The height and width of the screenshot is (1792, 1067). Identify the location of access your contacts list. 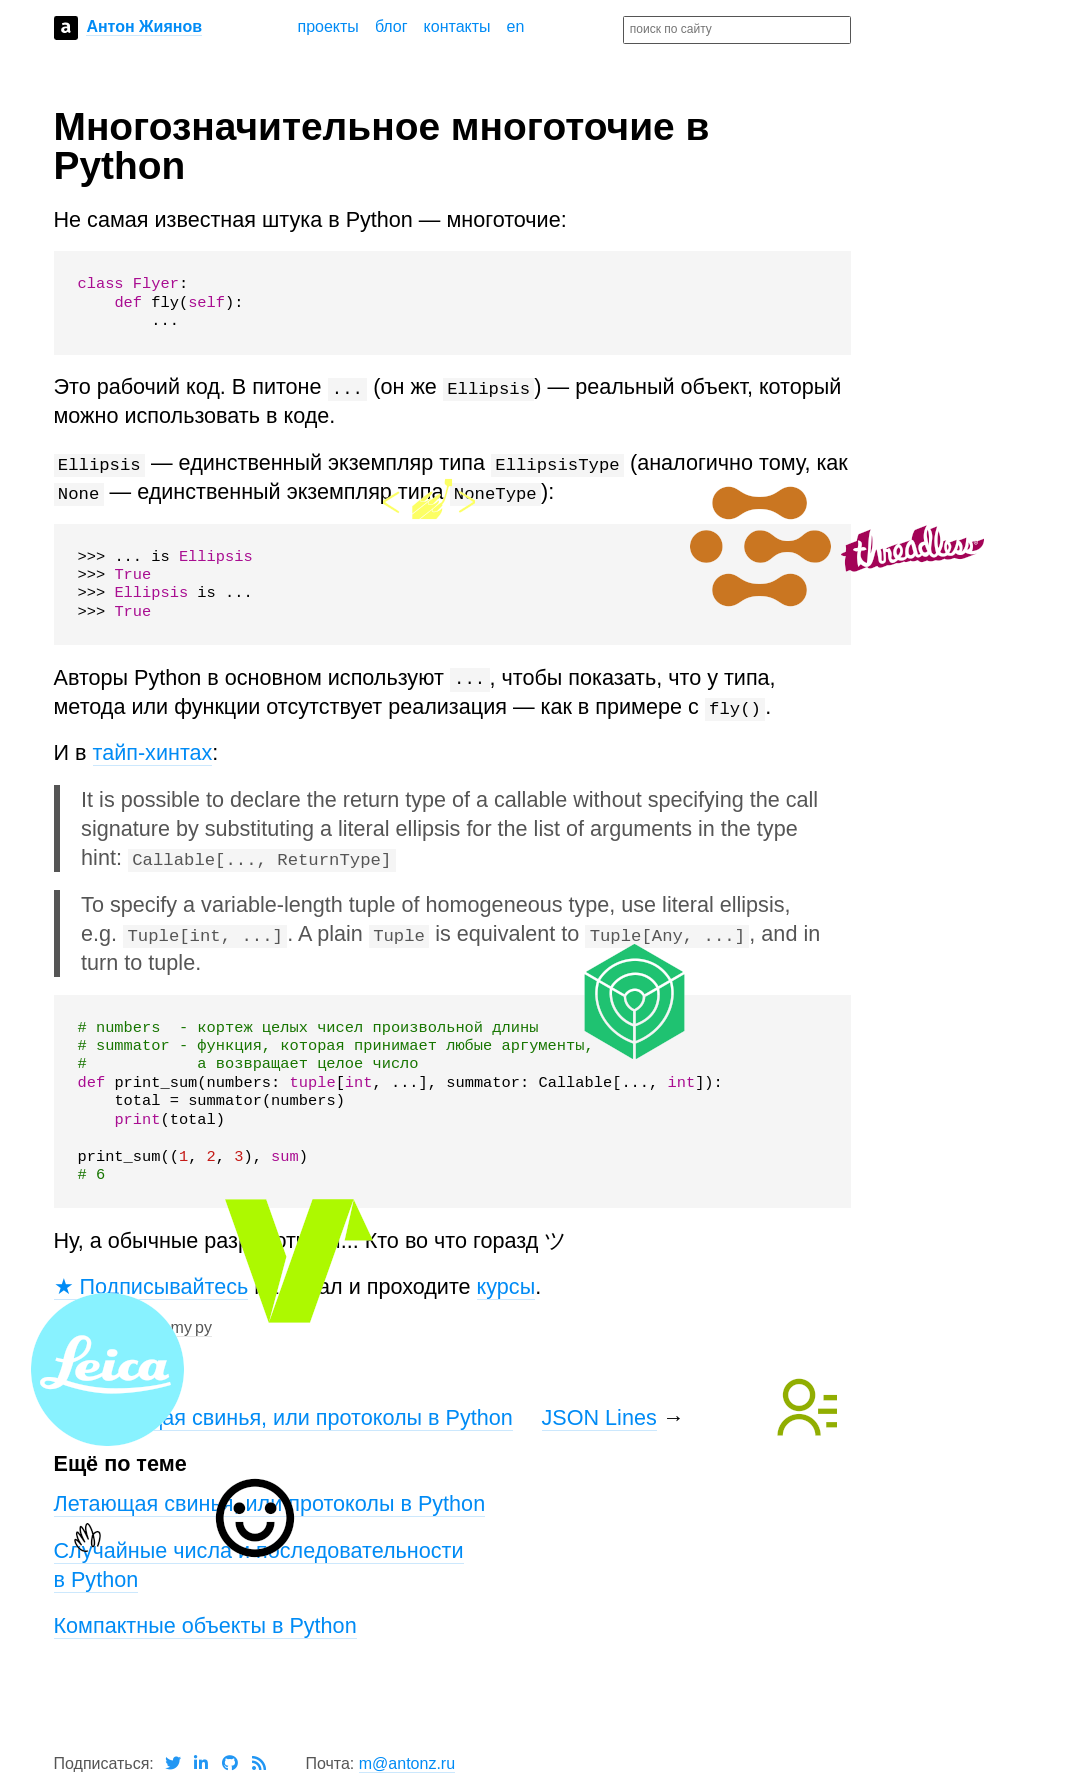
(804, 1408).